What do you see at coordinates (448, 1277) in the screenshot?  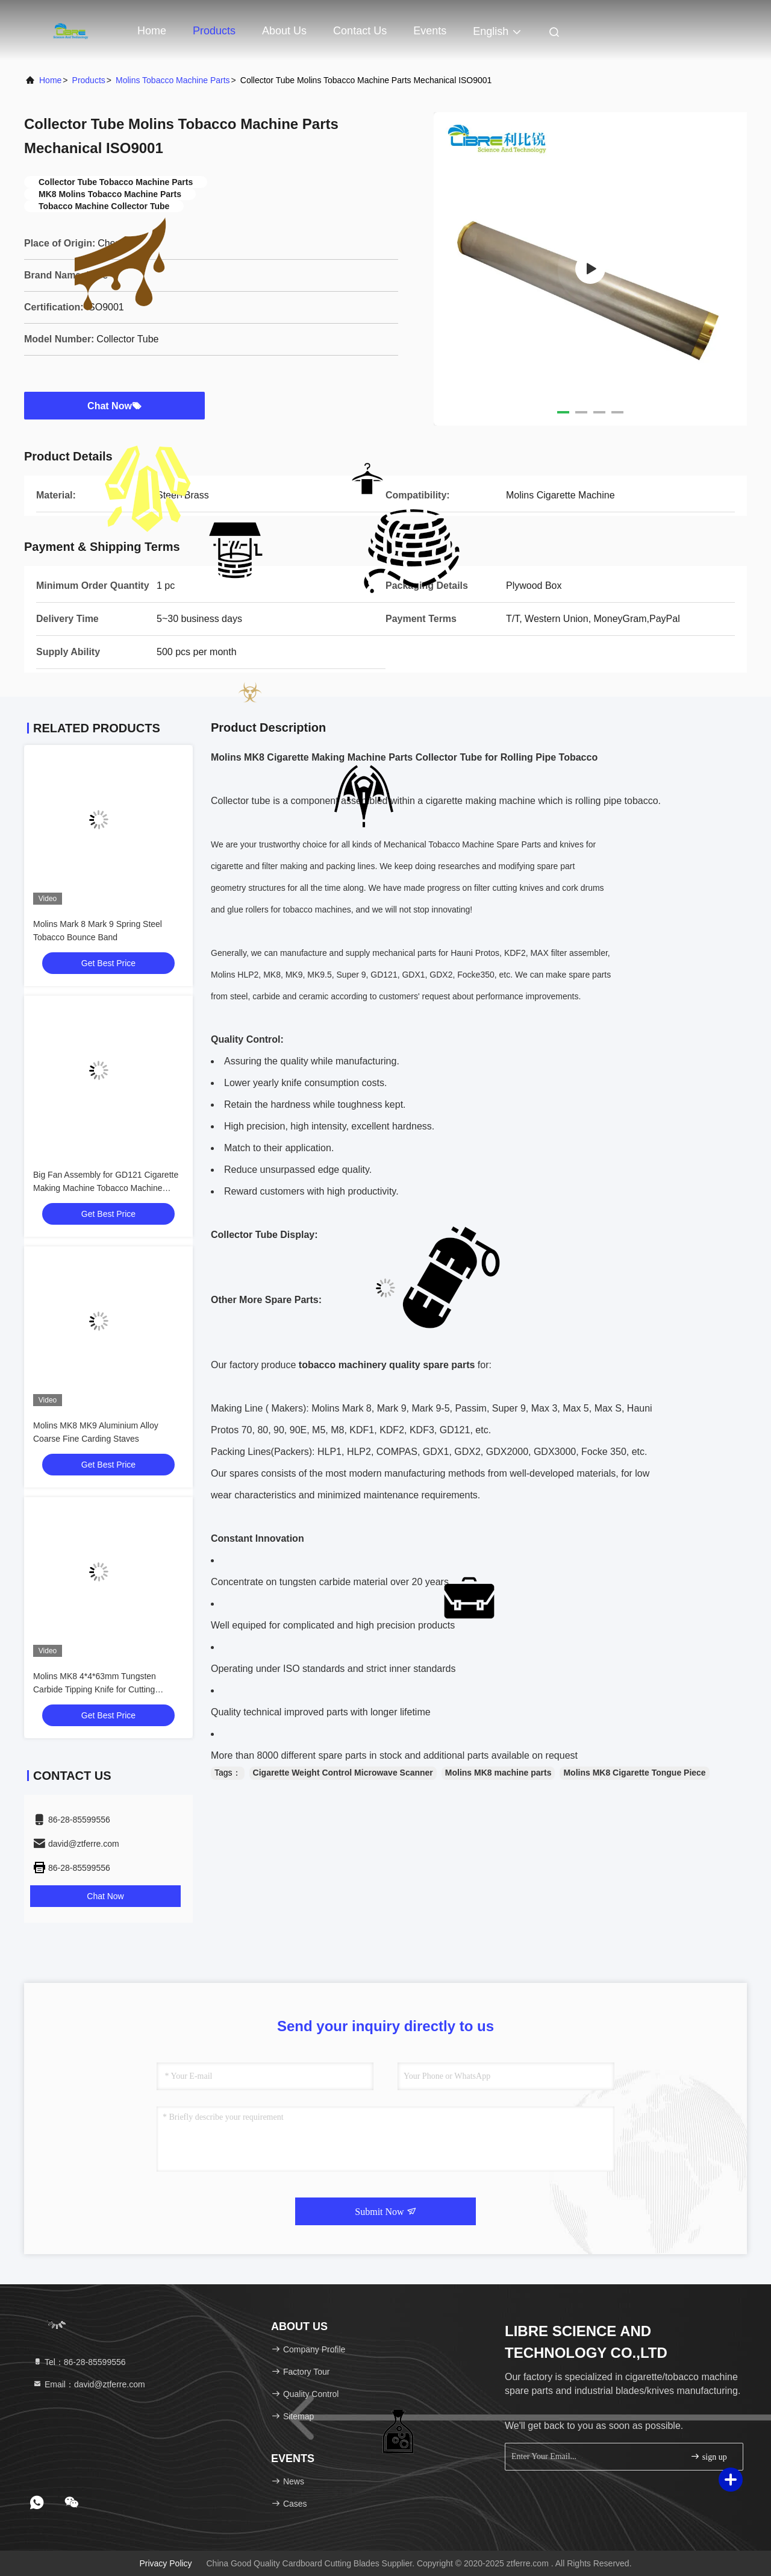 I see `select flash grenade weapon or equipment` at bounding box center [448, 1277].